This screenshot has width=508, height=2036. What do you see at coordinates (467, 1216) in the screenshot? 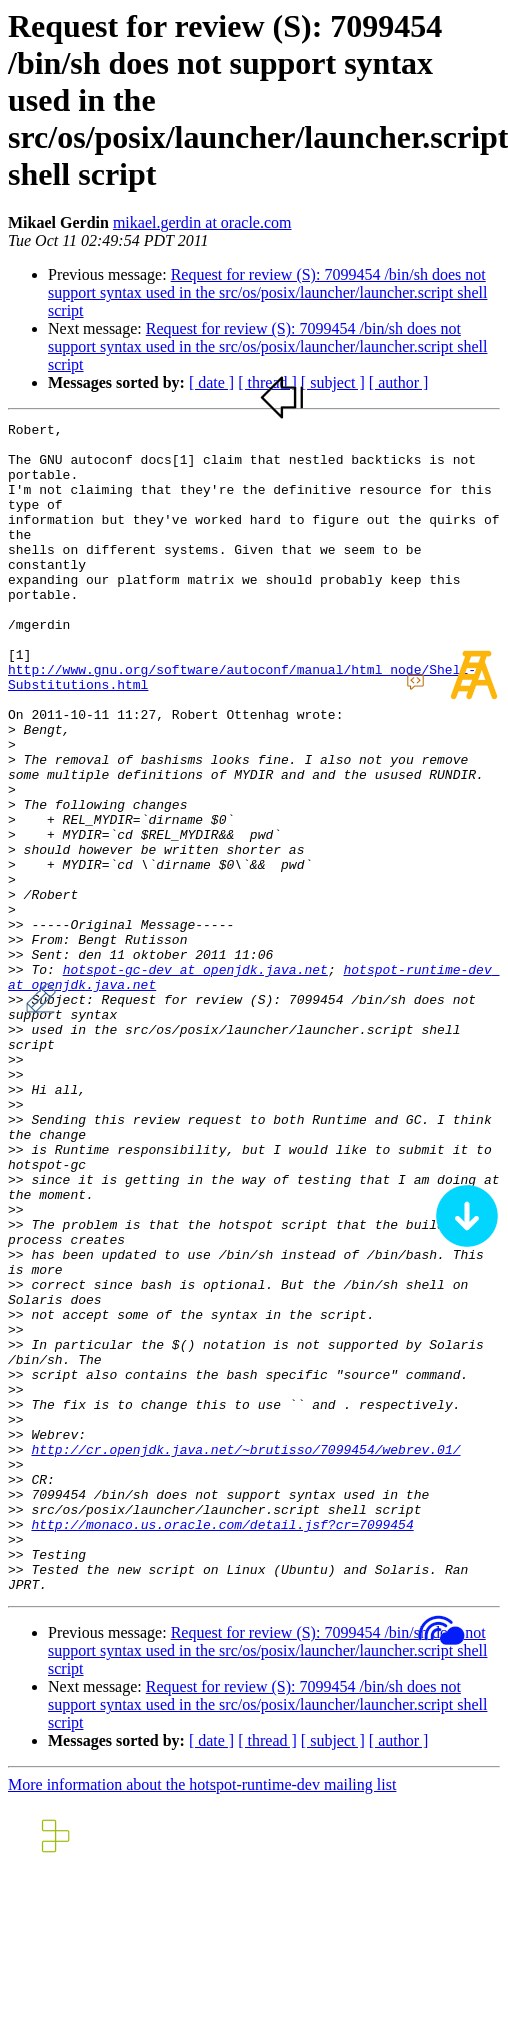
I see `download file or content` at bounding box center [467, 1216].